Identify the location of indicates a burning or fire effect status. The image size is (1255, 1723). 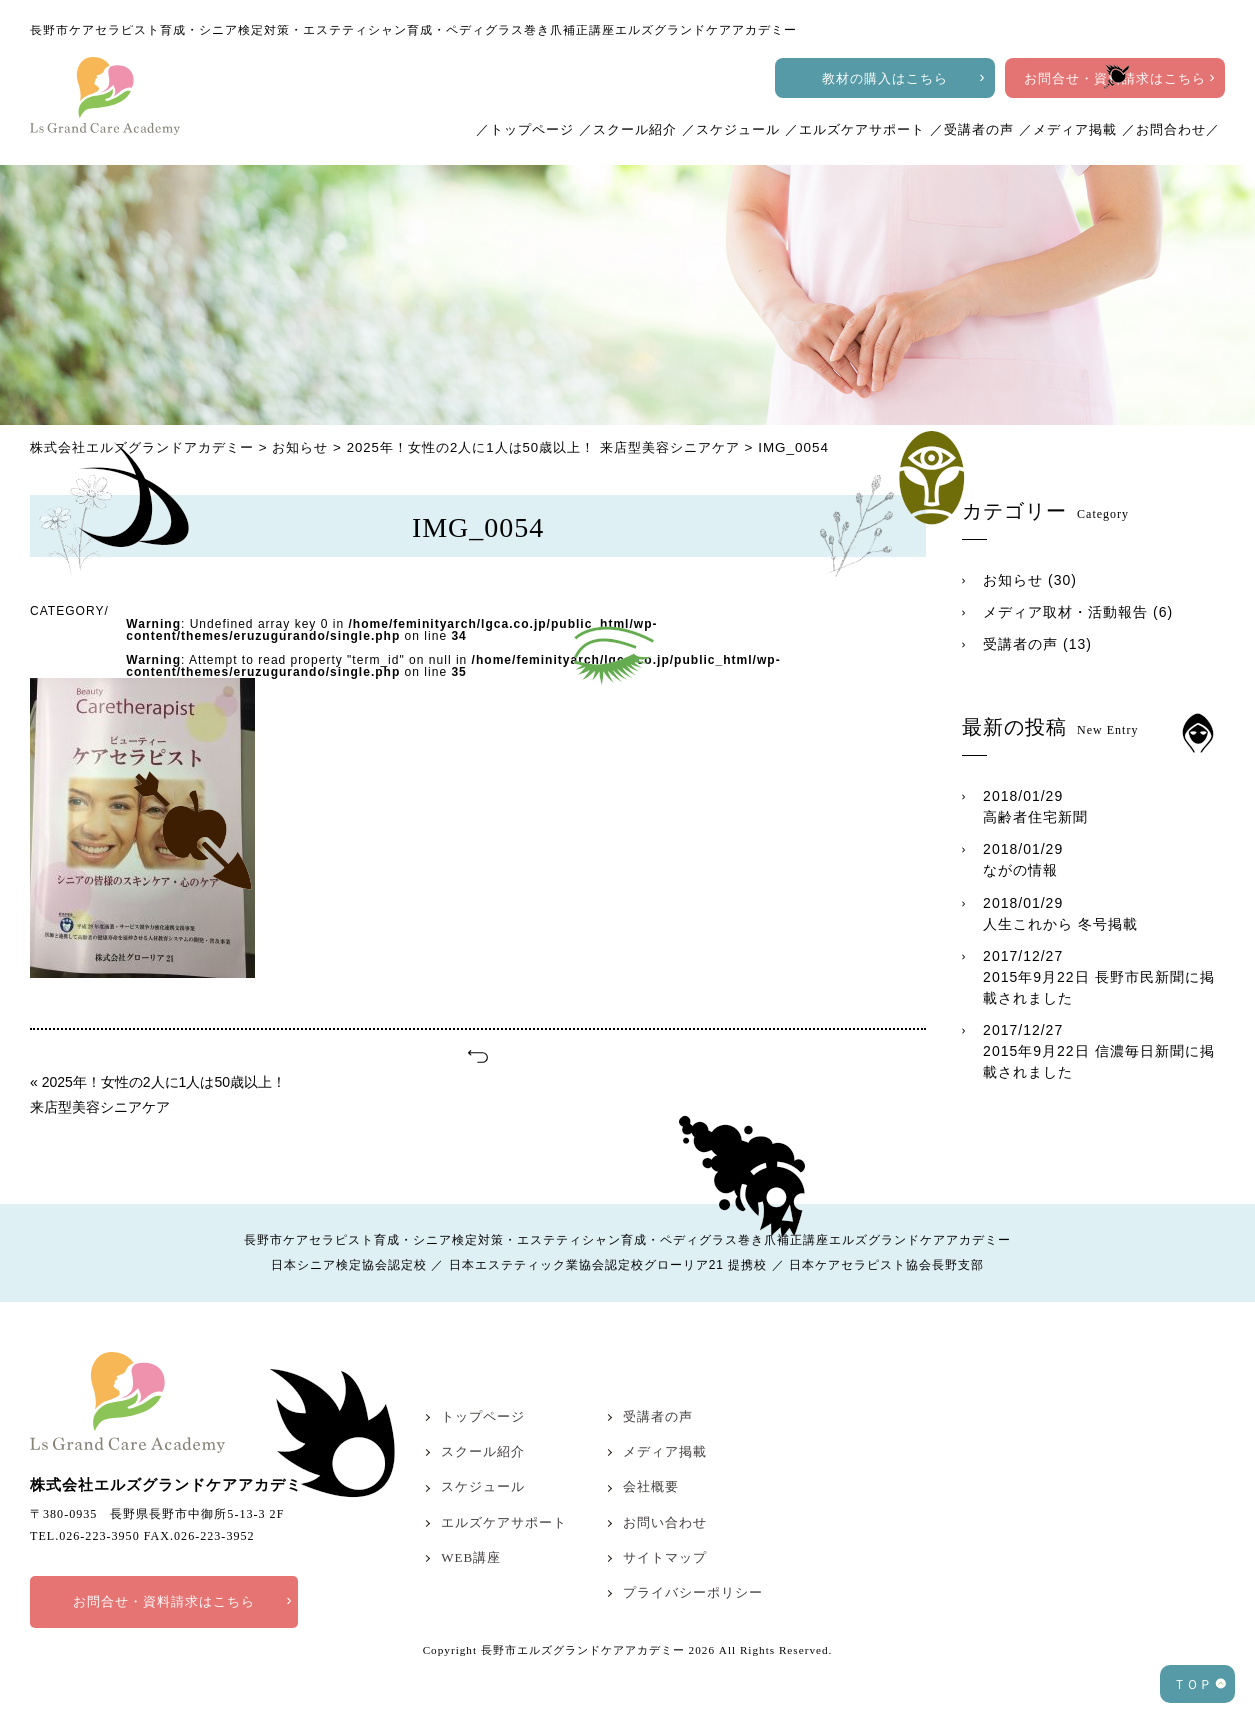
(328, 1429).